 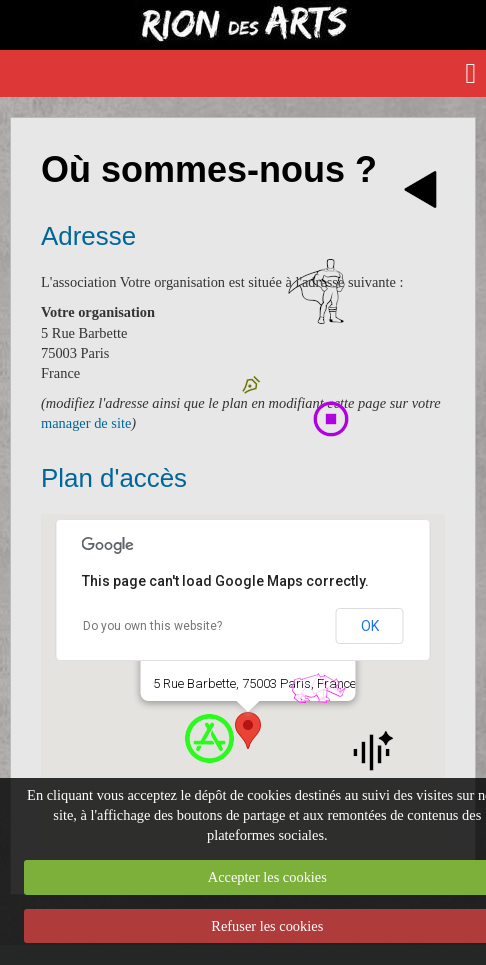 What do you see at coordinates (316, 291) in the screenshot?
I see `greensock animation platform (gsap) logo` at bounding box center [316, 291].